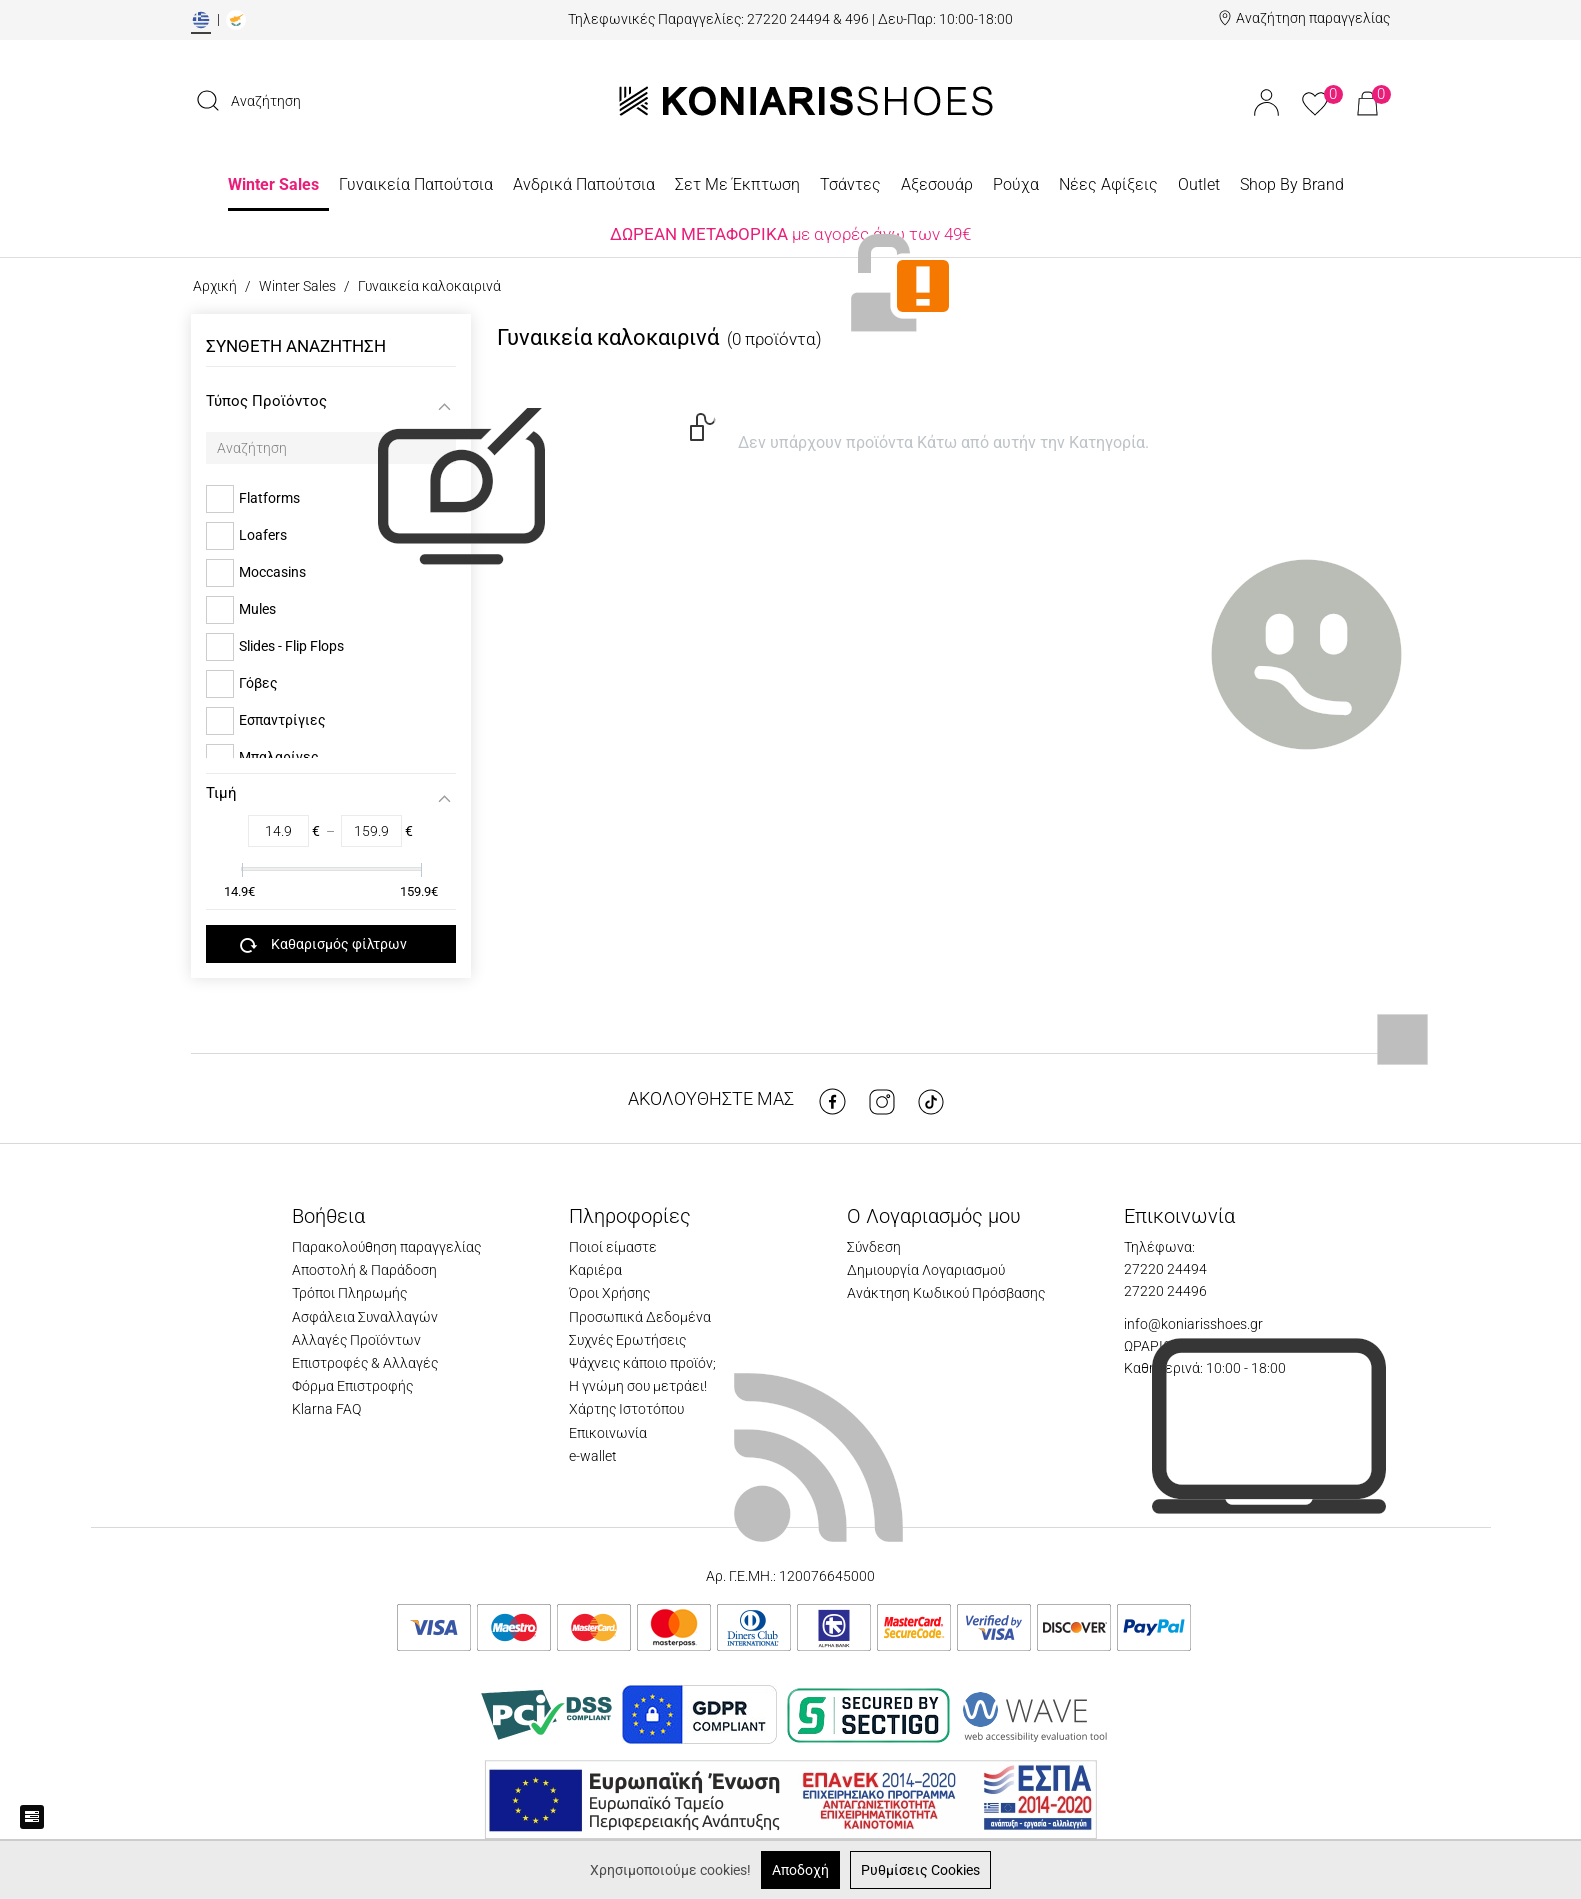 This screenshot has height=1899, width=1581. What do you see at coordinates (1402, 1039) in the screenshot?
I see `stop media playback` at bounding box center [1402, 1039].